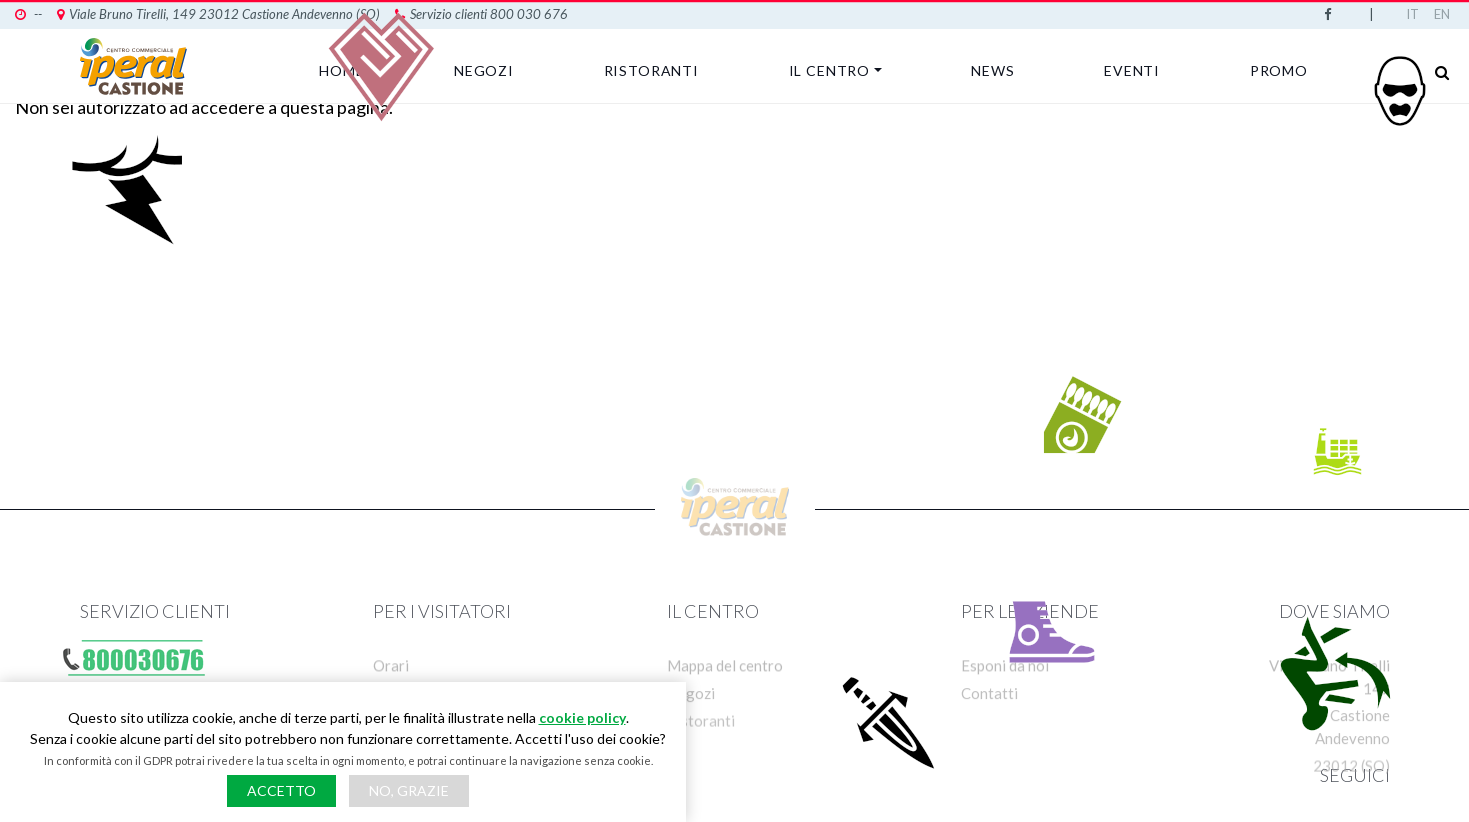 The height and width of the screenshot is (822, 1469). I want to click on fire or flame-related tools in a survival game, so click(1083, 414).